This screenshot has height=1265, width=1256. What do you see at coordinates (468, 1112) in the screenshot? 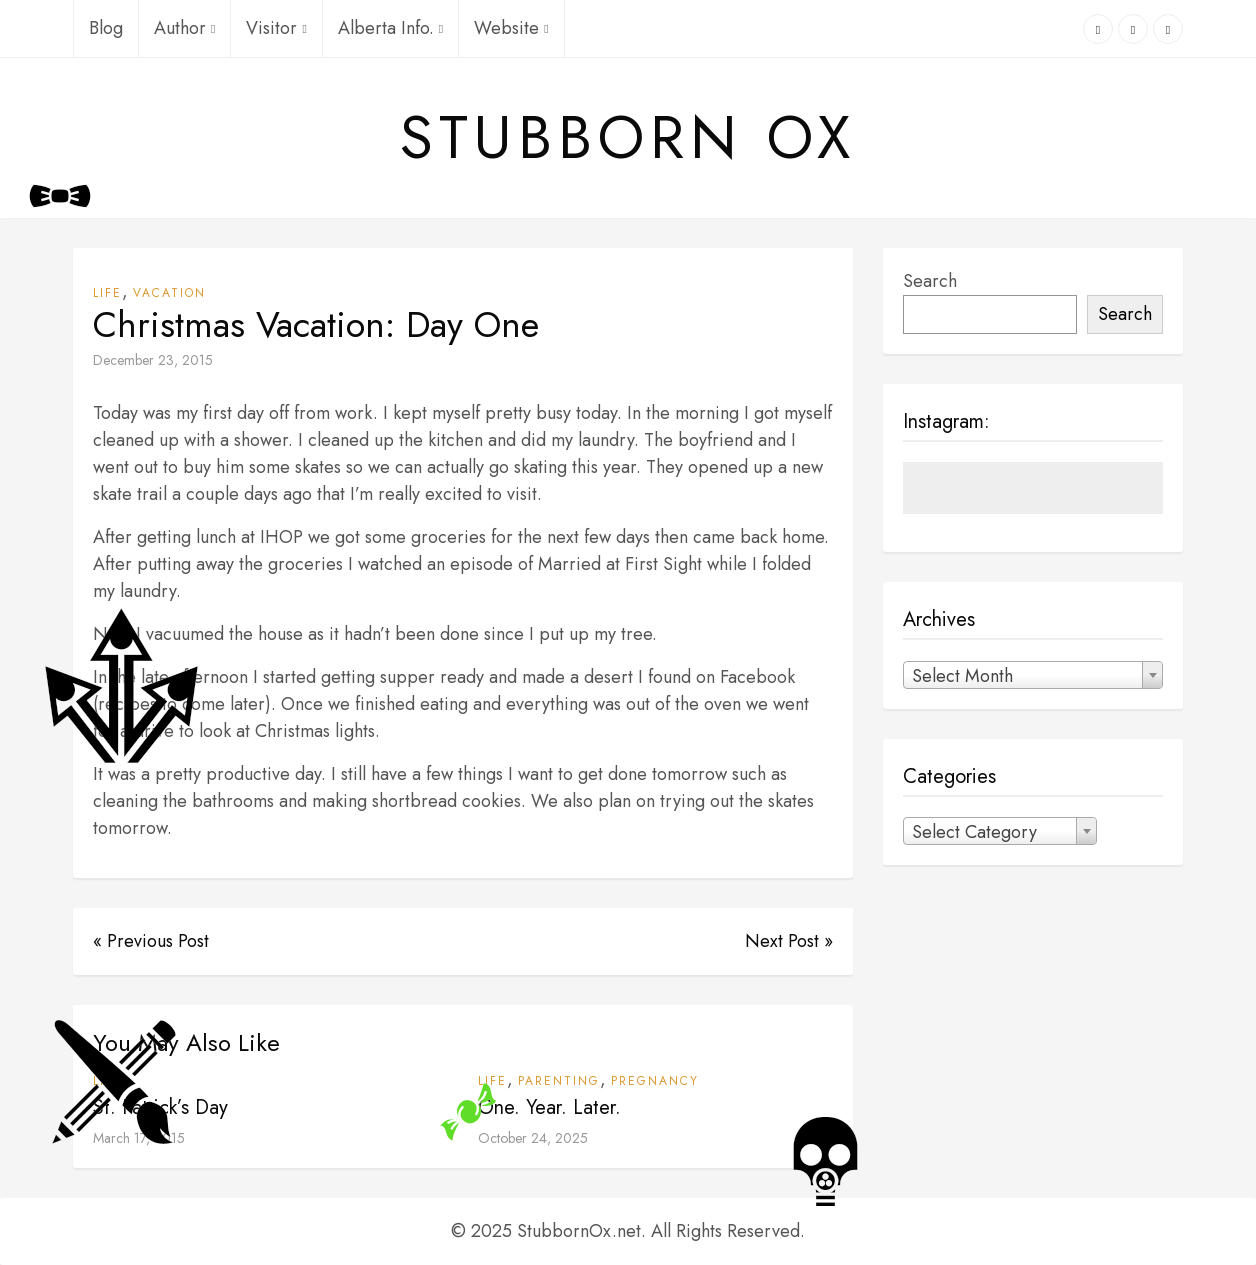
I see `collect a candy or sweet reward in-game` at bounding box center [468, 1112].